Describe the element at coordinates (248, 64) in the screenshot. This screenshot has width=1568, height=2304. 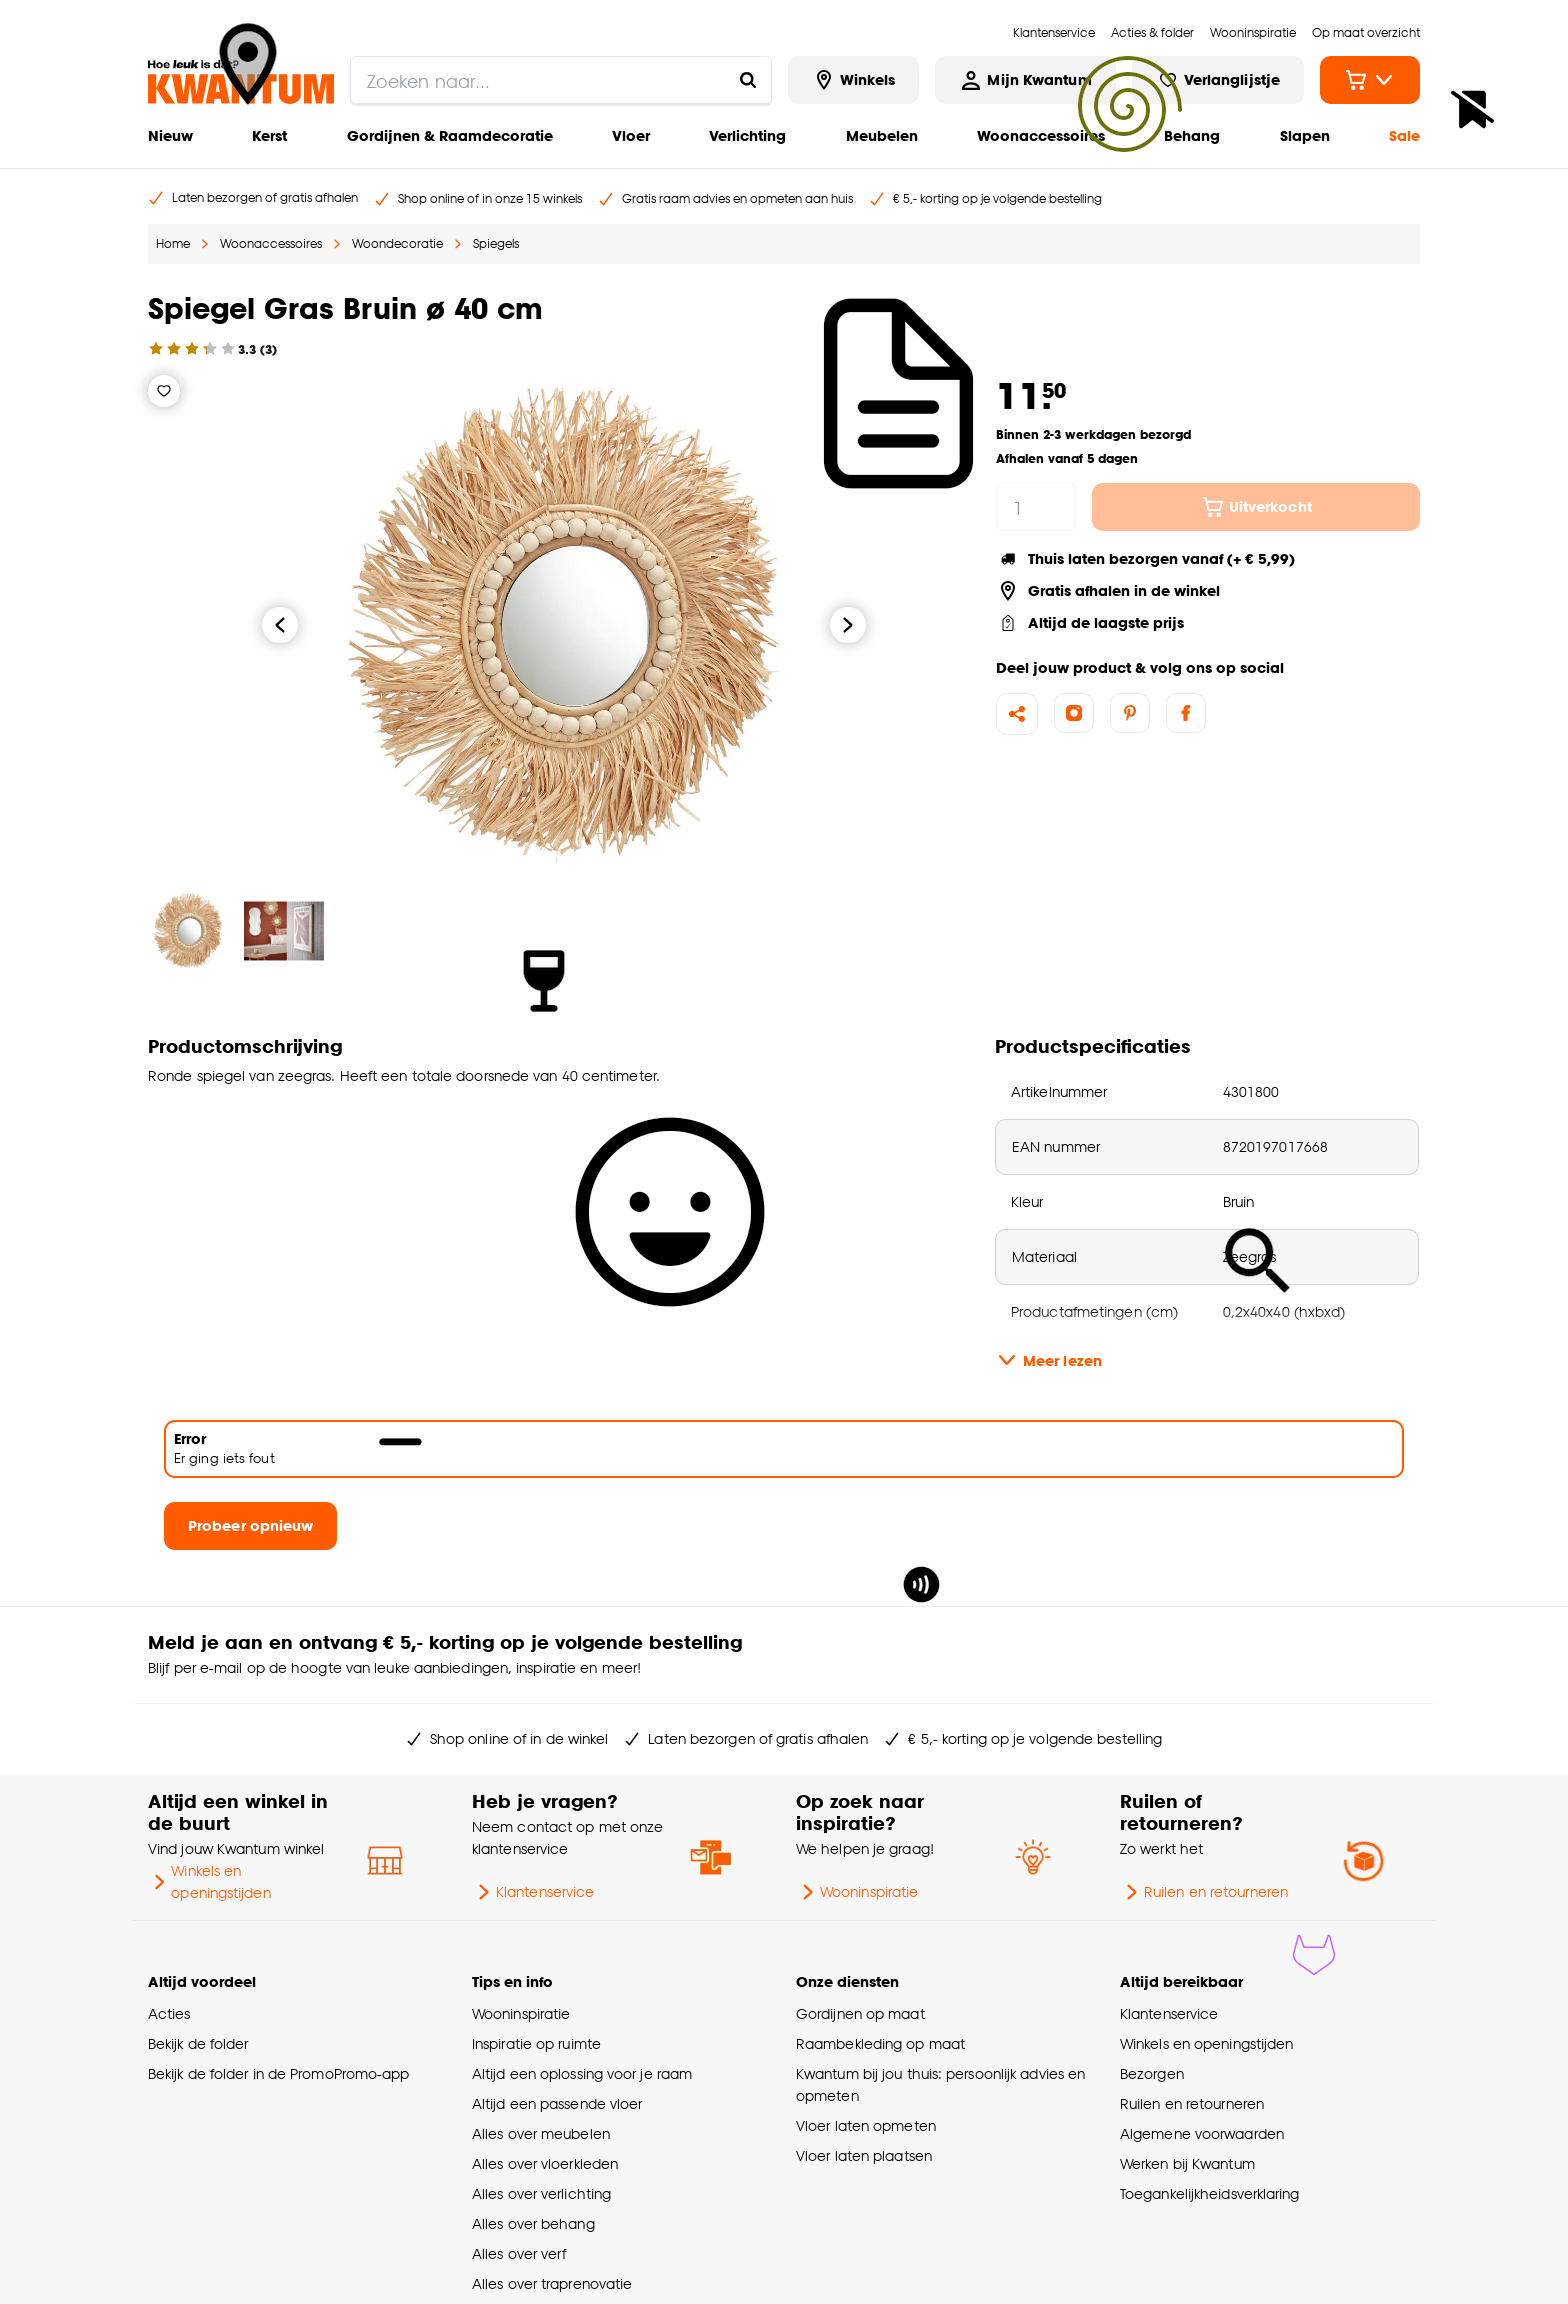
I see `view current location on map` at that location.